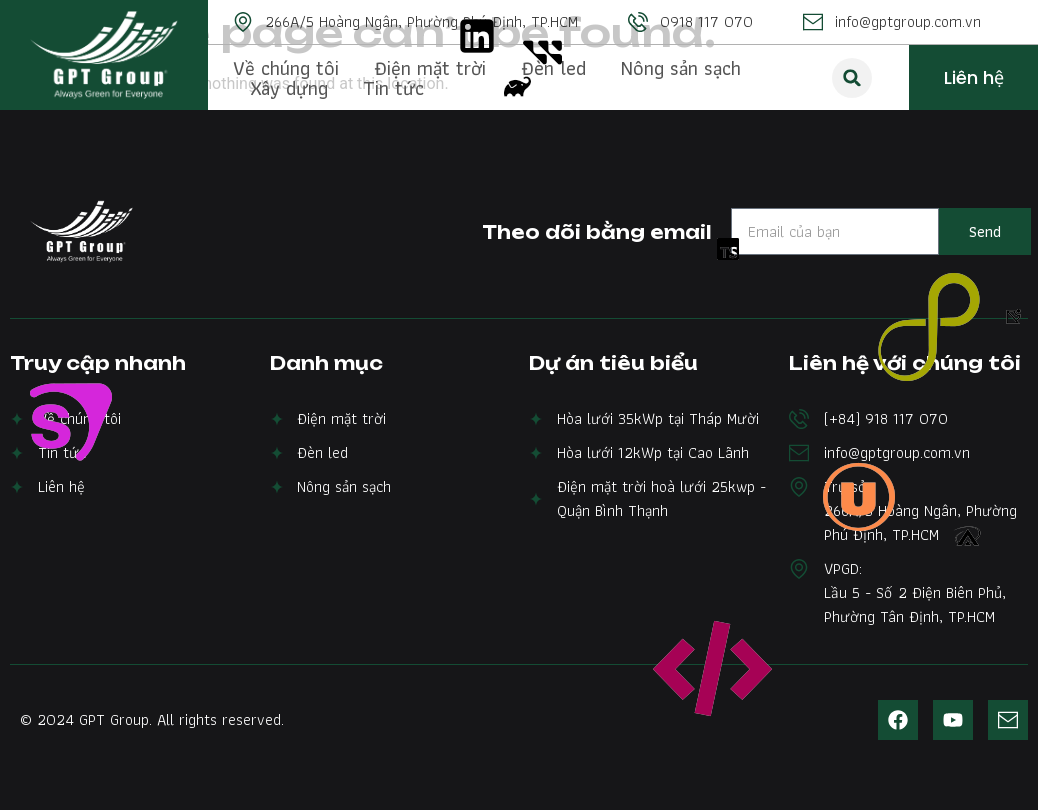 Image resolution: width=1038 pixels, height=810 pixels. What do you see at coordinates (712, 668) in the screenshot?
I see `devbox logo - a development environment tool` at bounding box center [712, 668].